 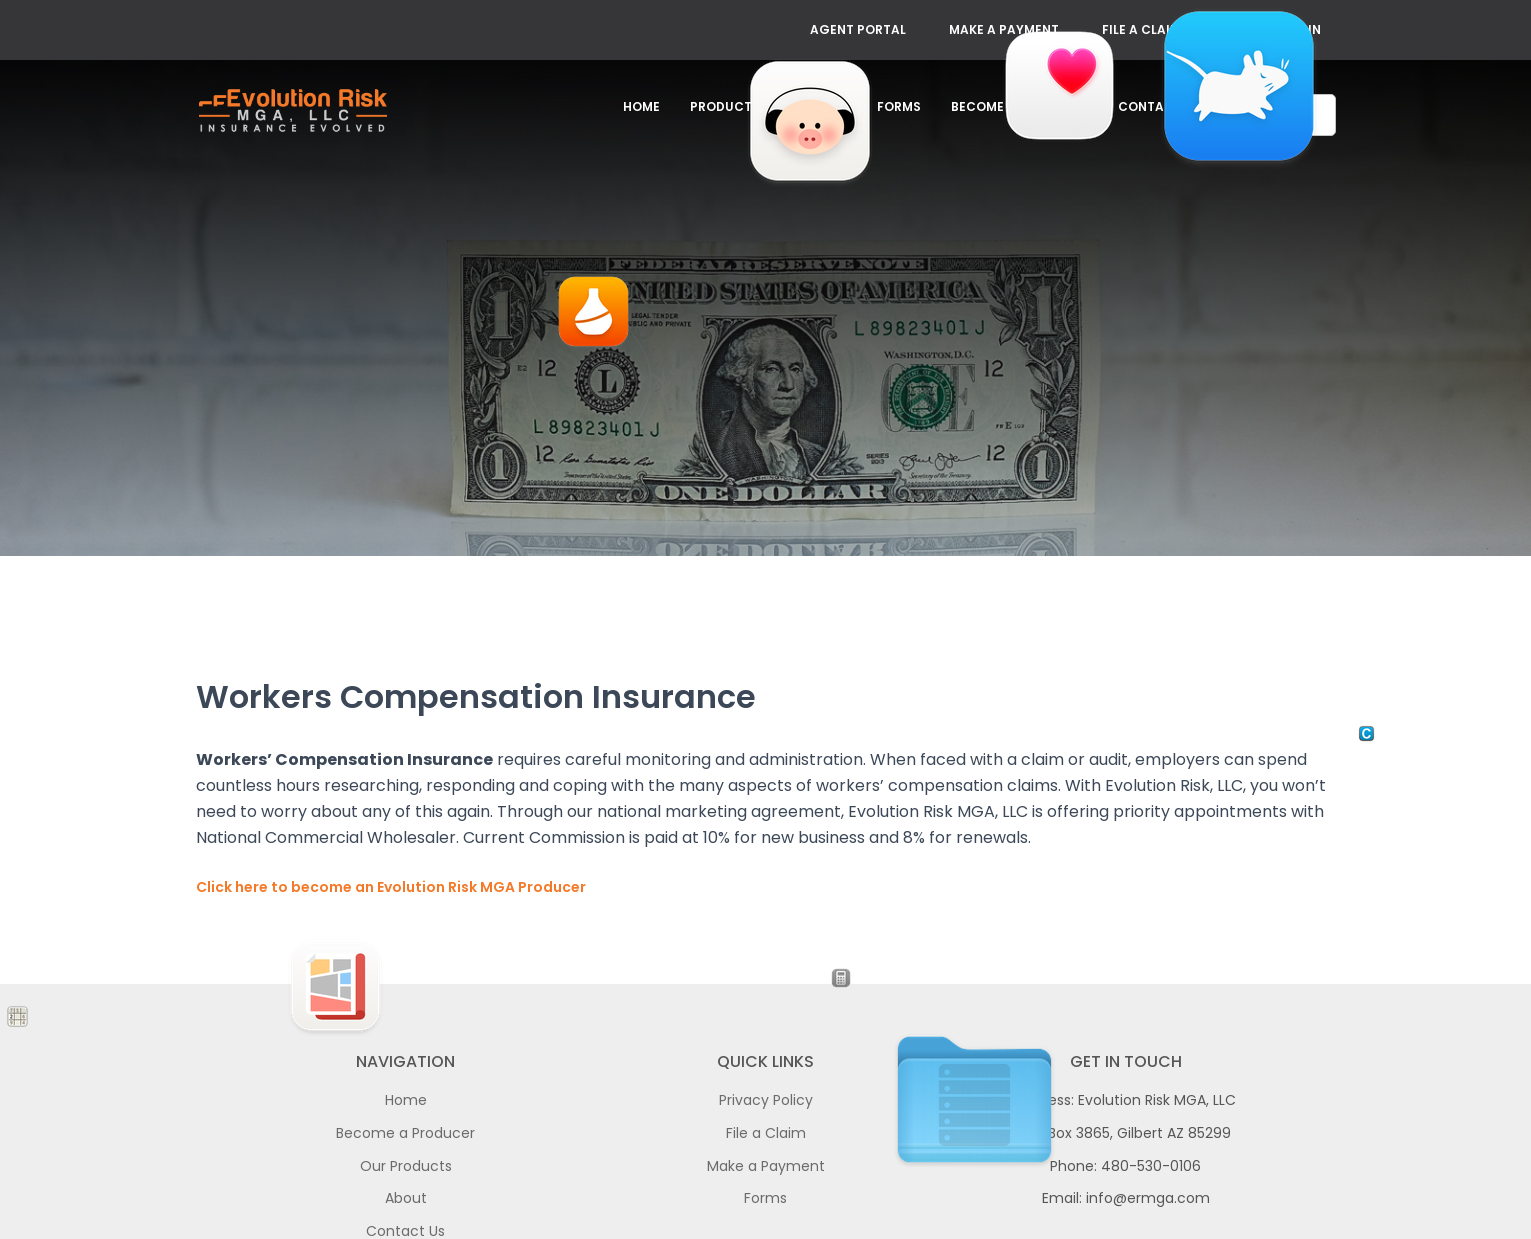 I want to click on launch xfce desktop environment, so click(x=1239, y=86).